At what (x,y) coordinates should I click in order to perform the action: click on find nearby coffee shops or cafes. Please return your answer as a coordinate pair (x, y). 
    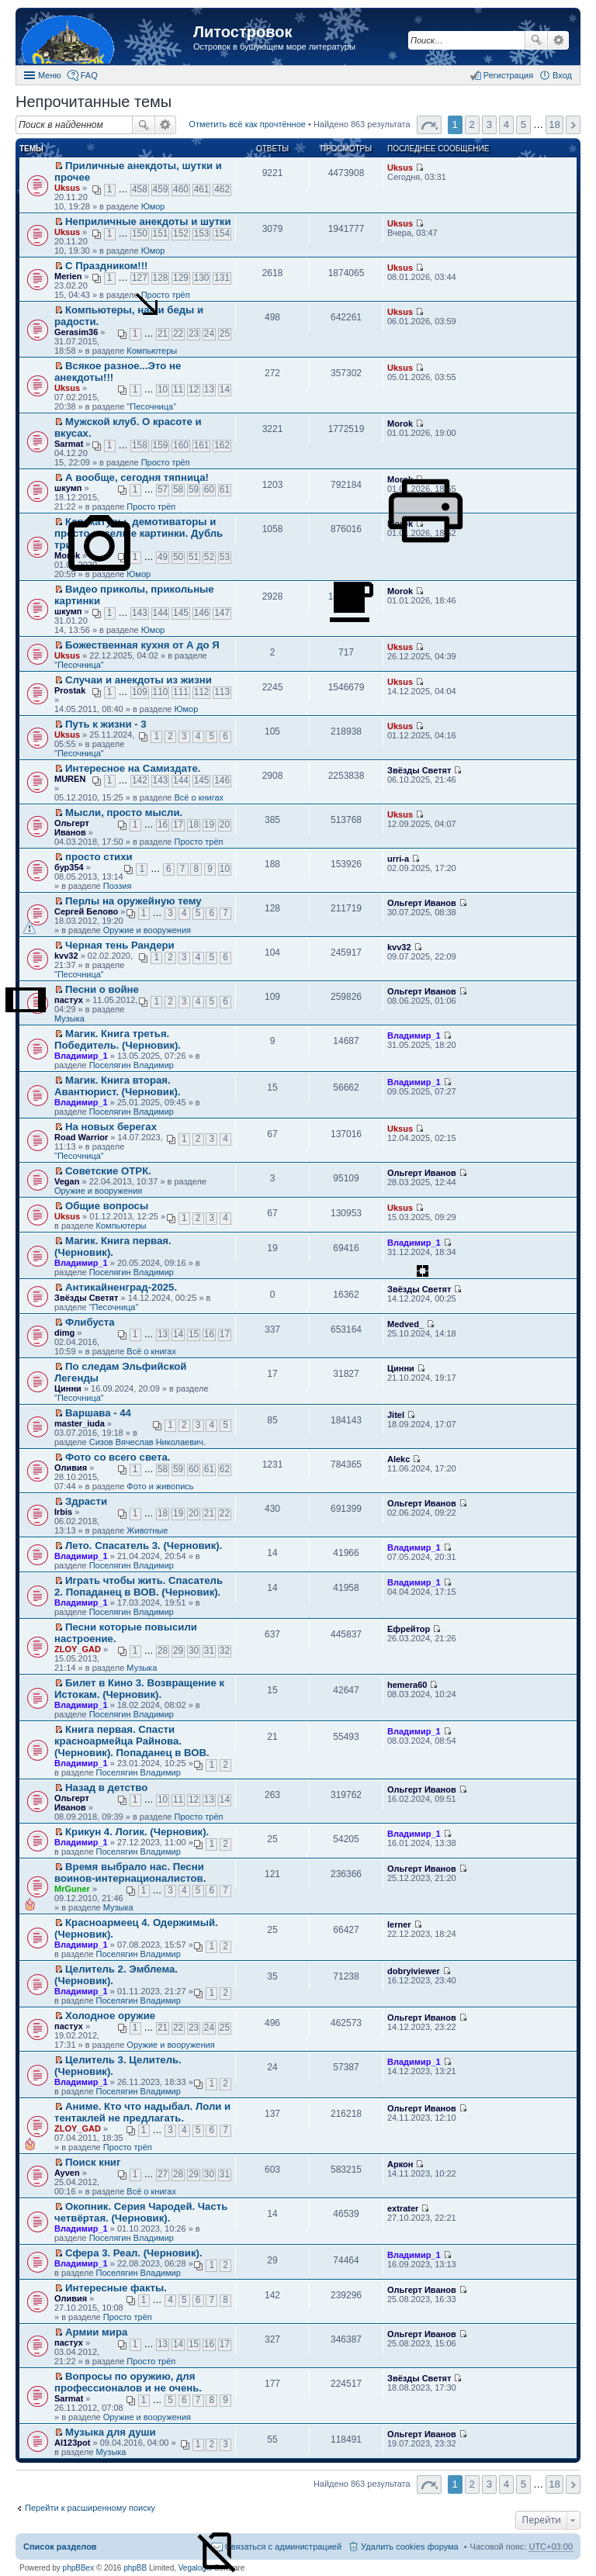
    Looking at the image, I should click on (352, 602).